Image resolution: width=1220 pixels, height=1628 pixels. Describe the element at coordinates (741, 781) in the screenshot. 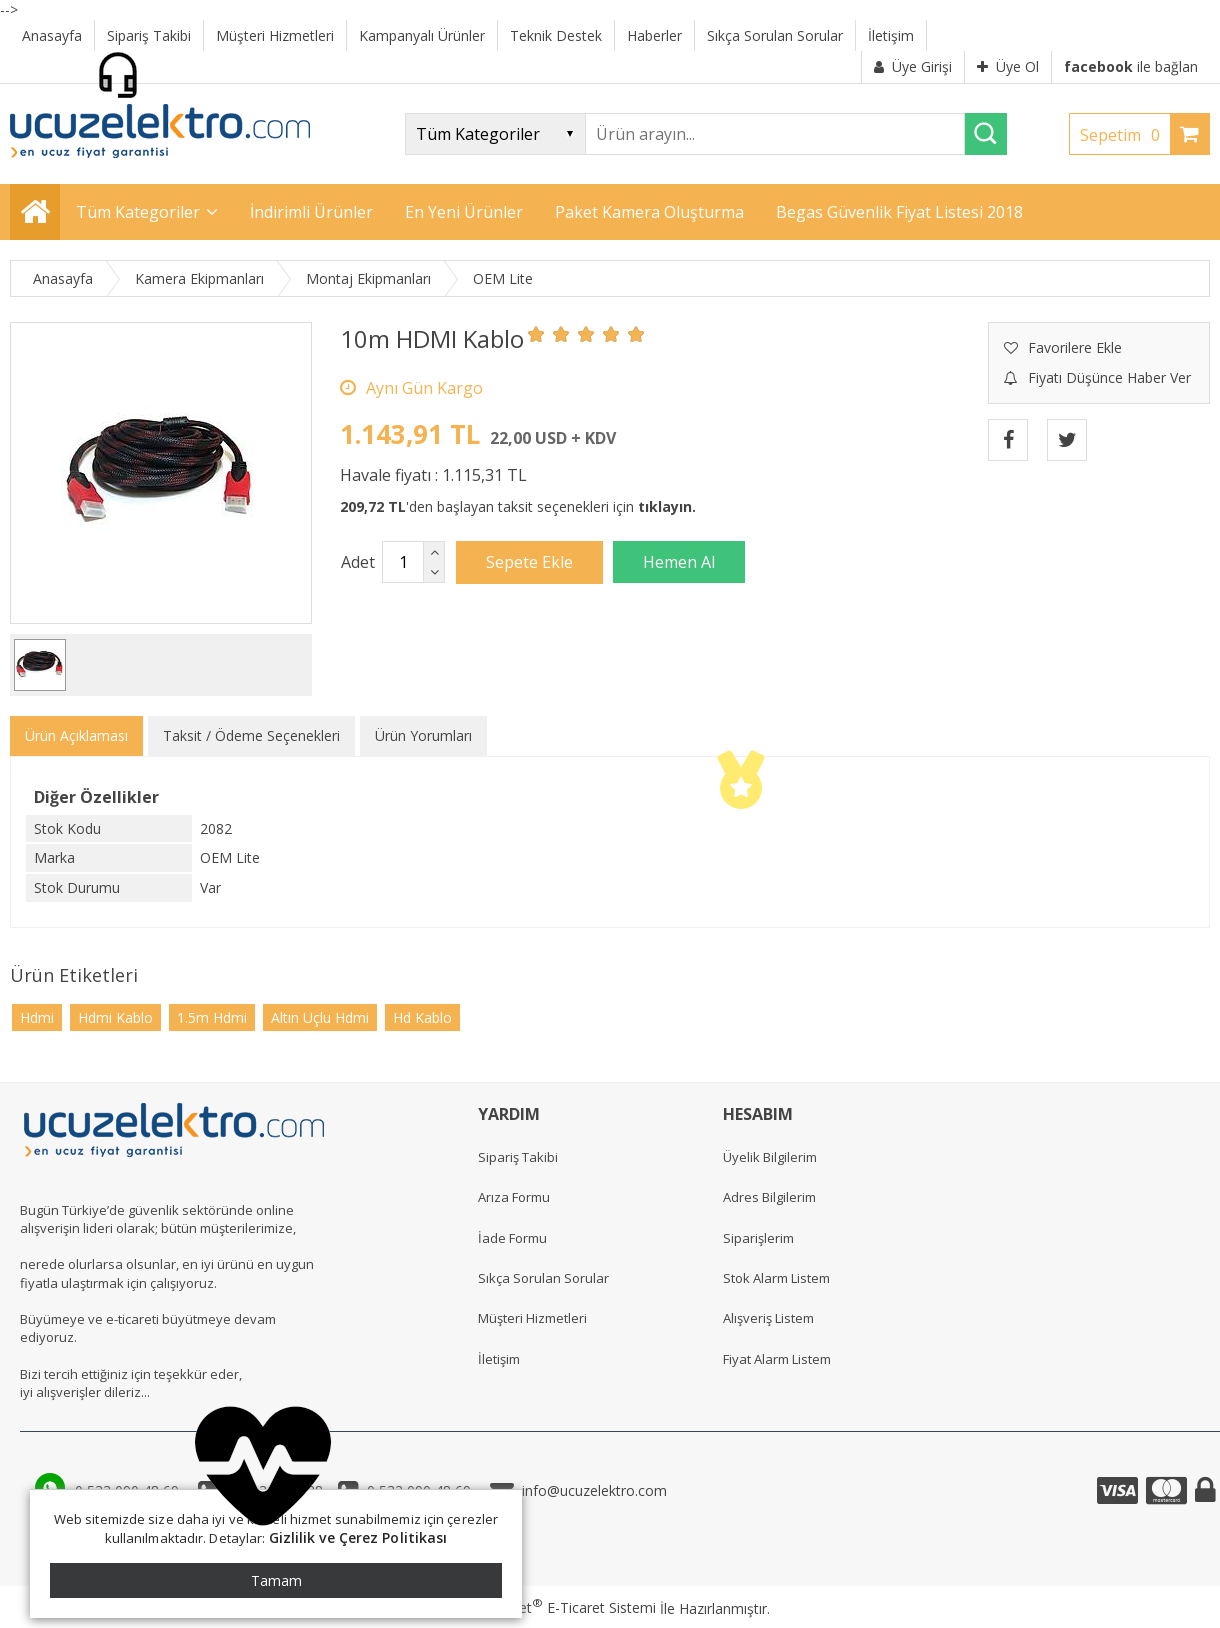

I see `view achievements or awards` at that location.